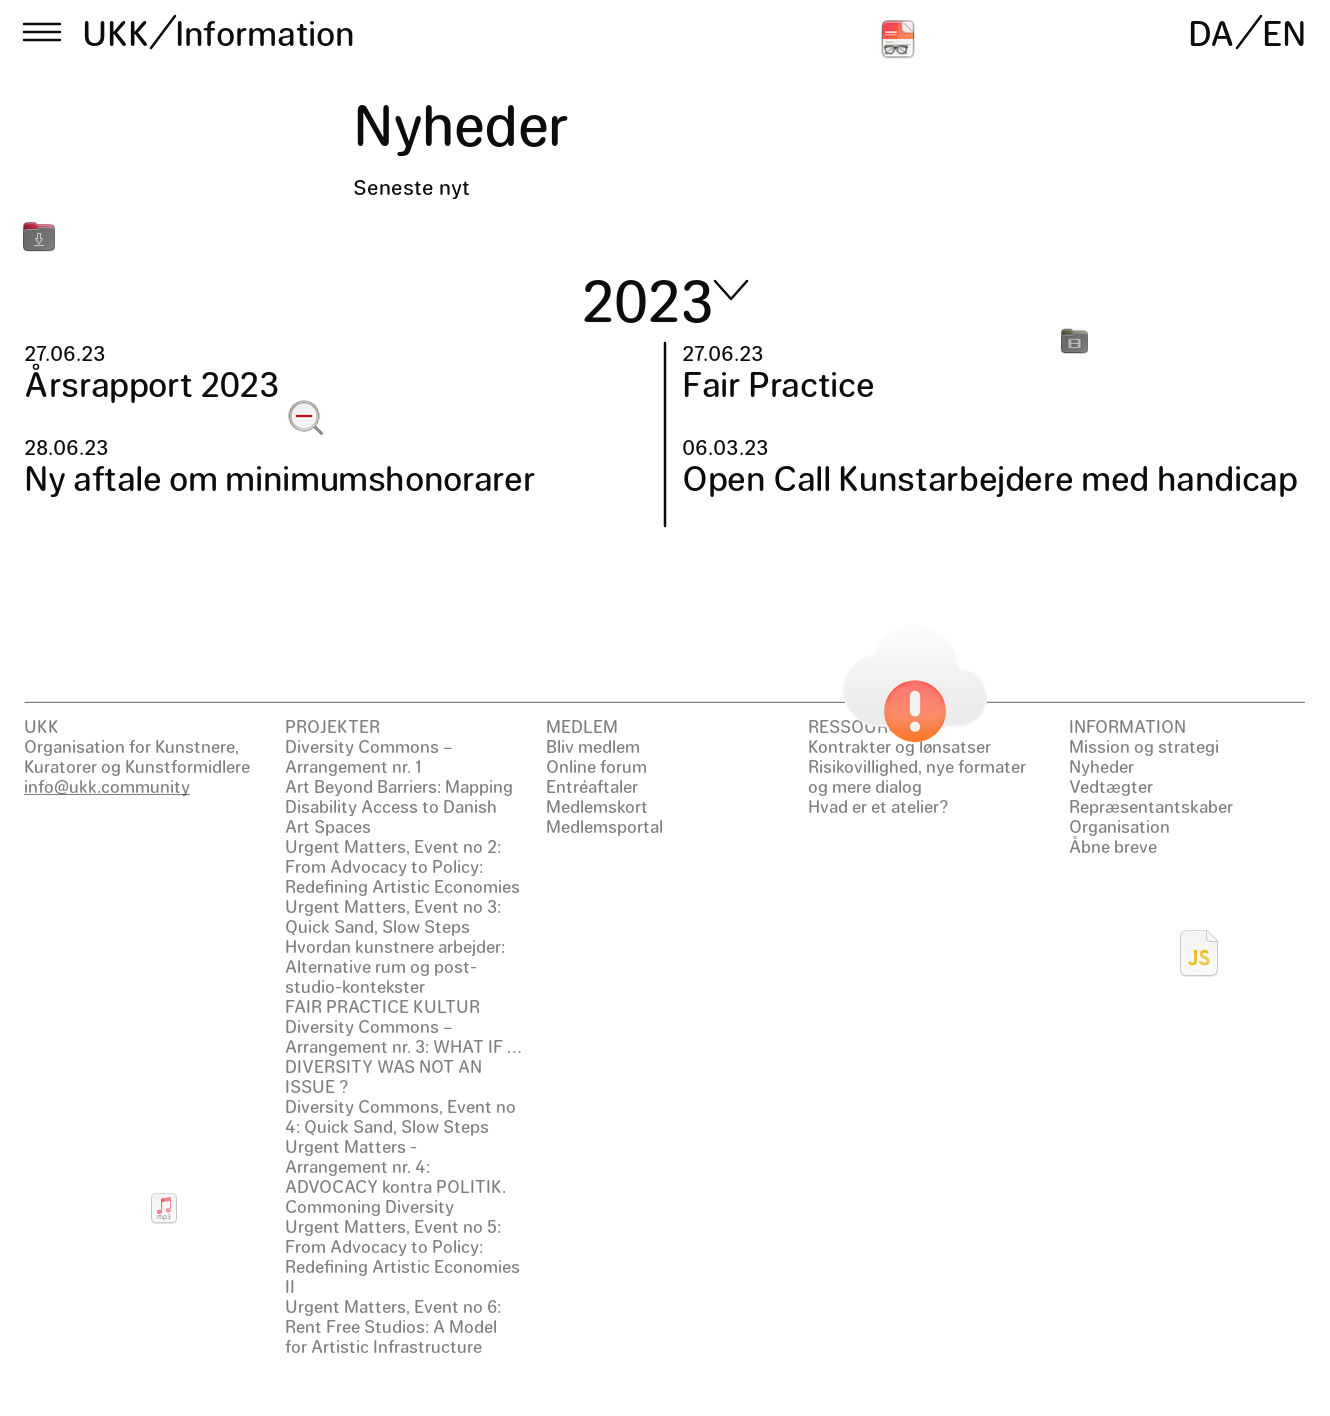 Image resolution: width=1330 pixels, height=1416 pixels. I want to click on open the papers reference management app, so click(898, 39).